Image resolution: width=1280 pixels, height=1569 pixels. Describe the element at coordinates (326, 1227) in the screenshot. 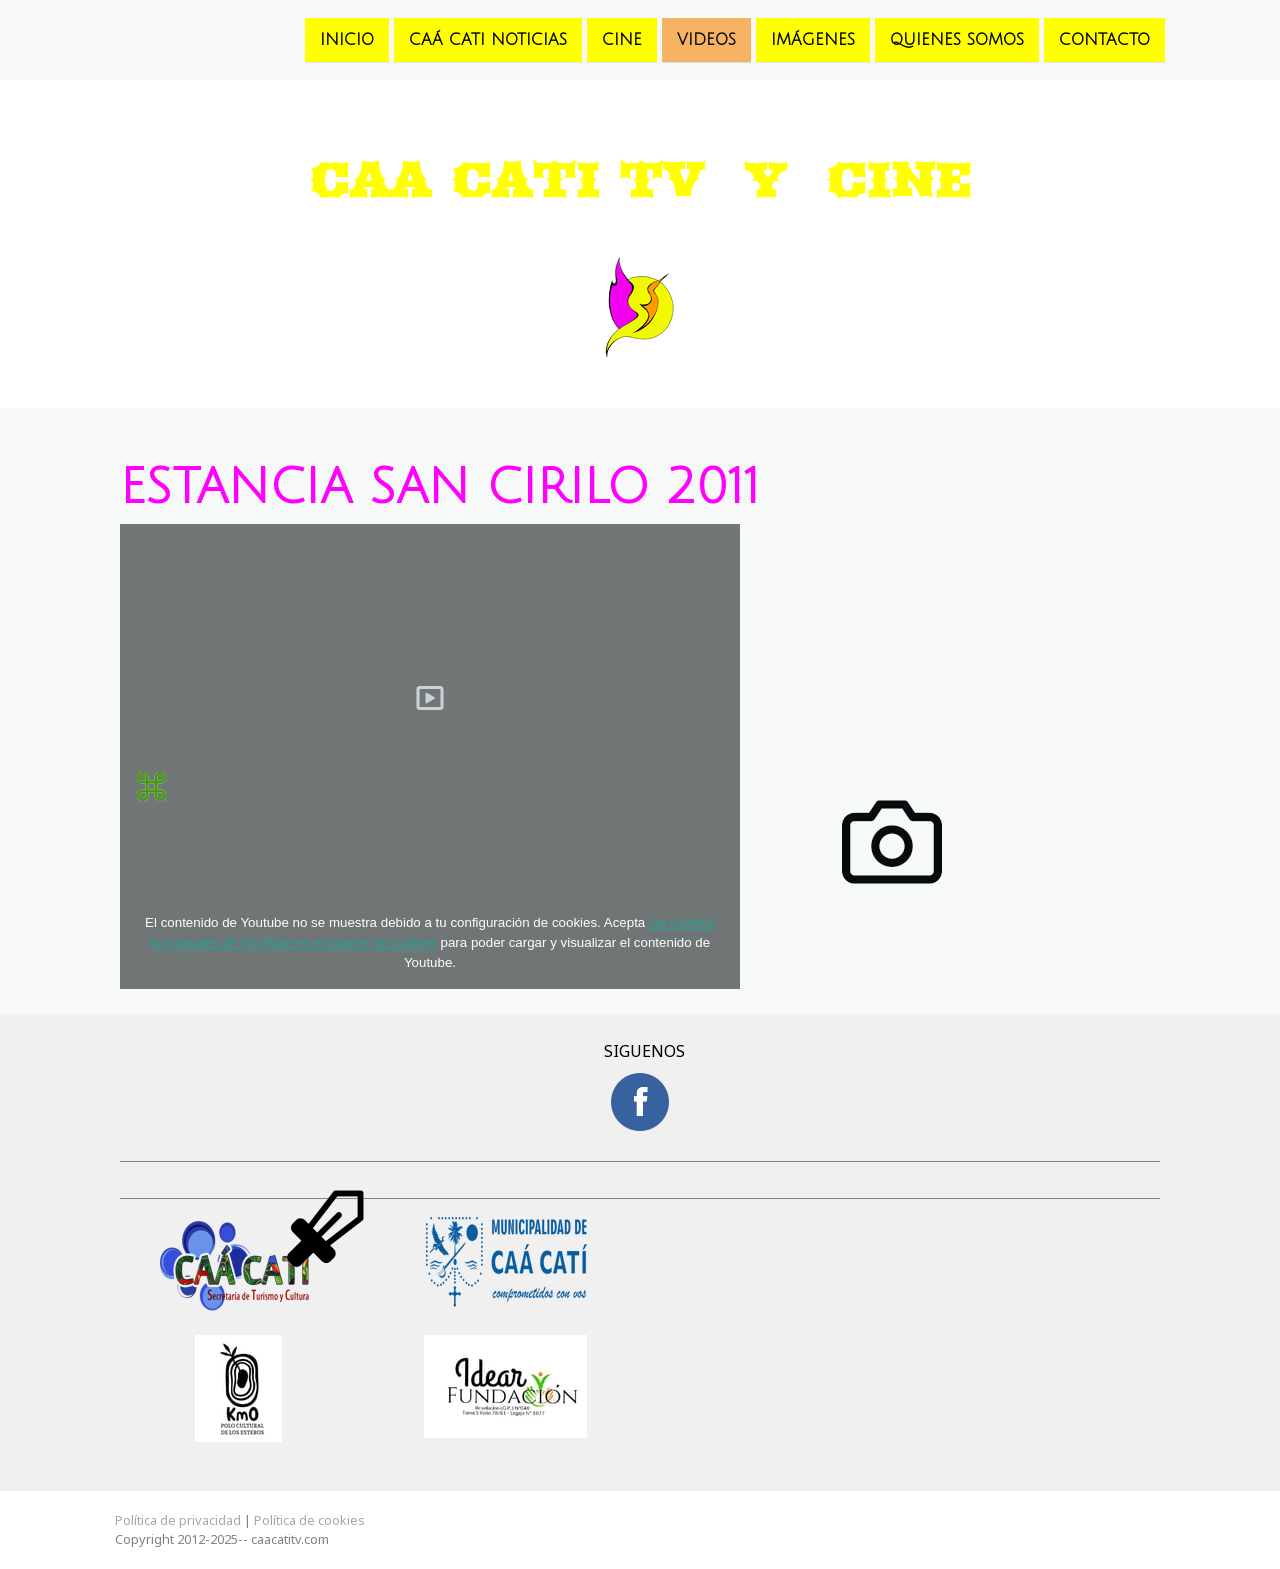

I see `access combat or battle features` at that location.